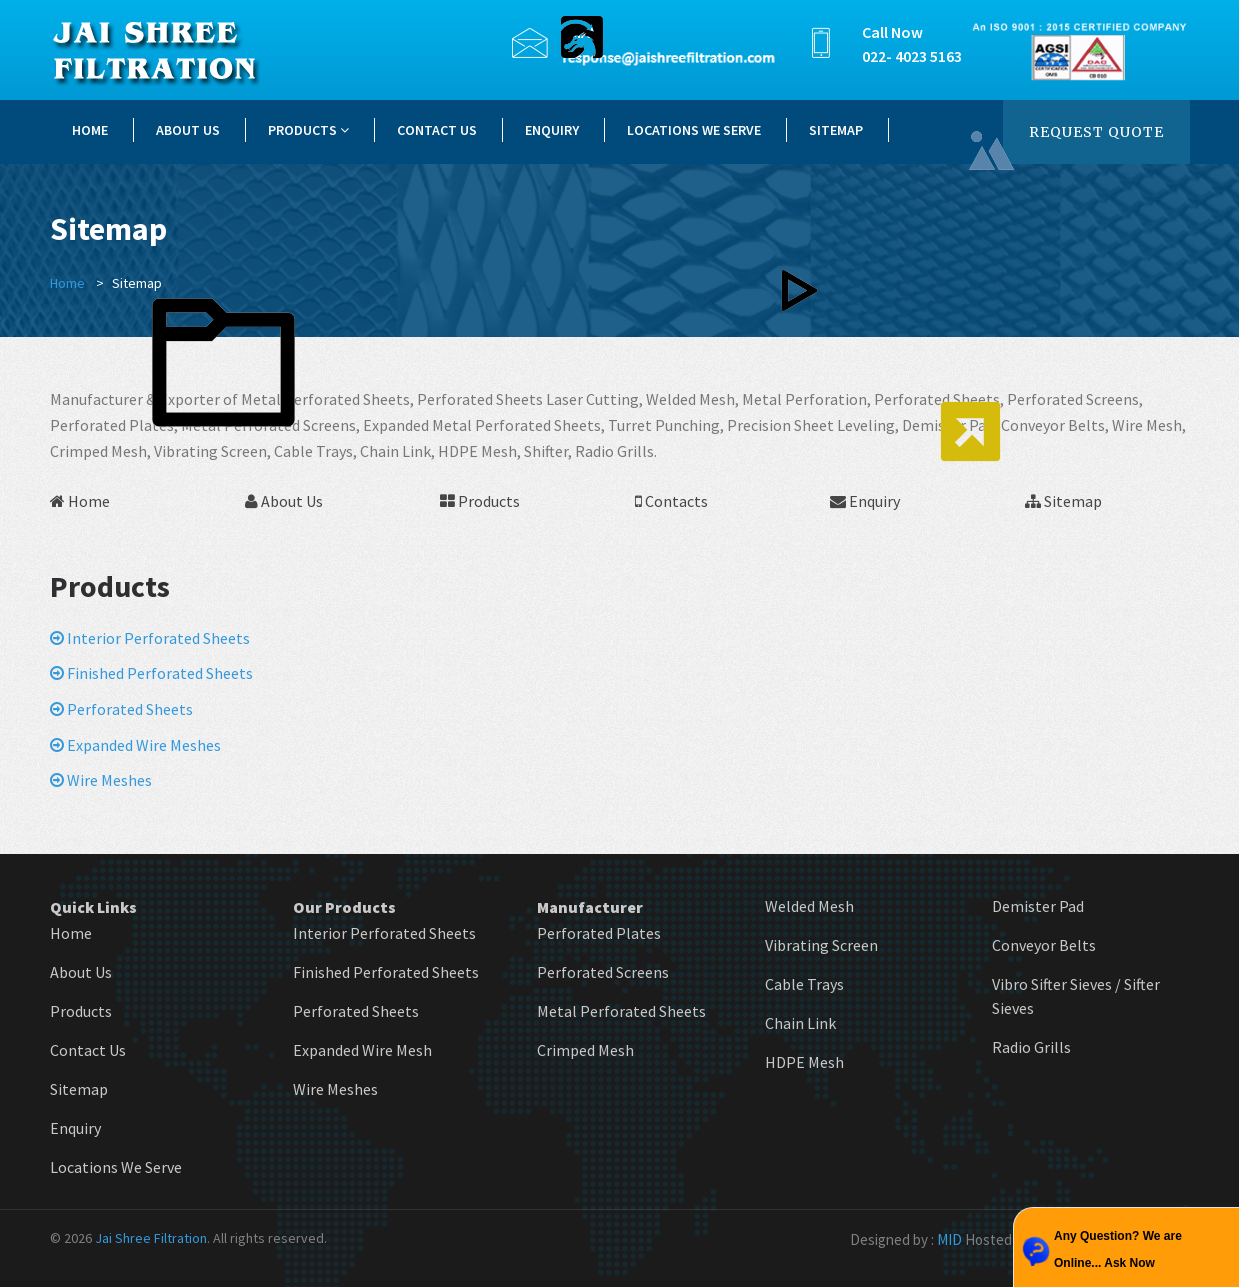  Describe the element at coordinates (797, 290) in the screenshot. I see `play media or video content` at that location.